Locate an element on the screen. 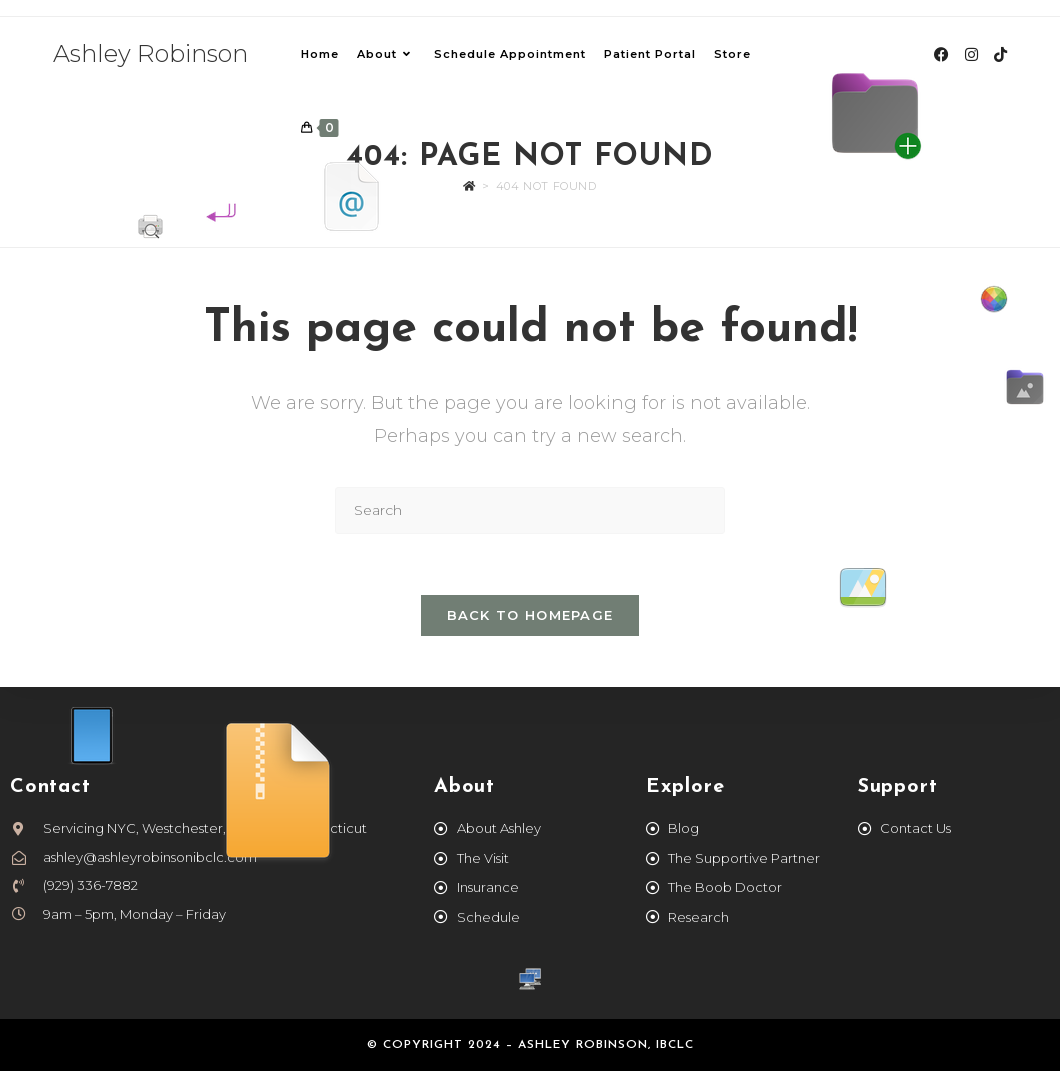 This screenshot has height=1071, width=1060. create a new folder is located at coordinates (875, 113).